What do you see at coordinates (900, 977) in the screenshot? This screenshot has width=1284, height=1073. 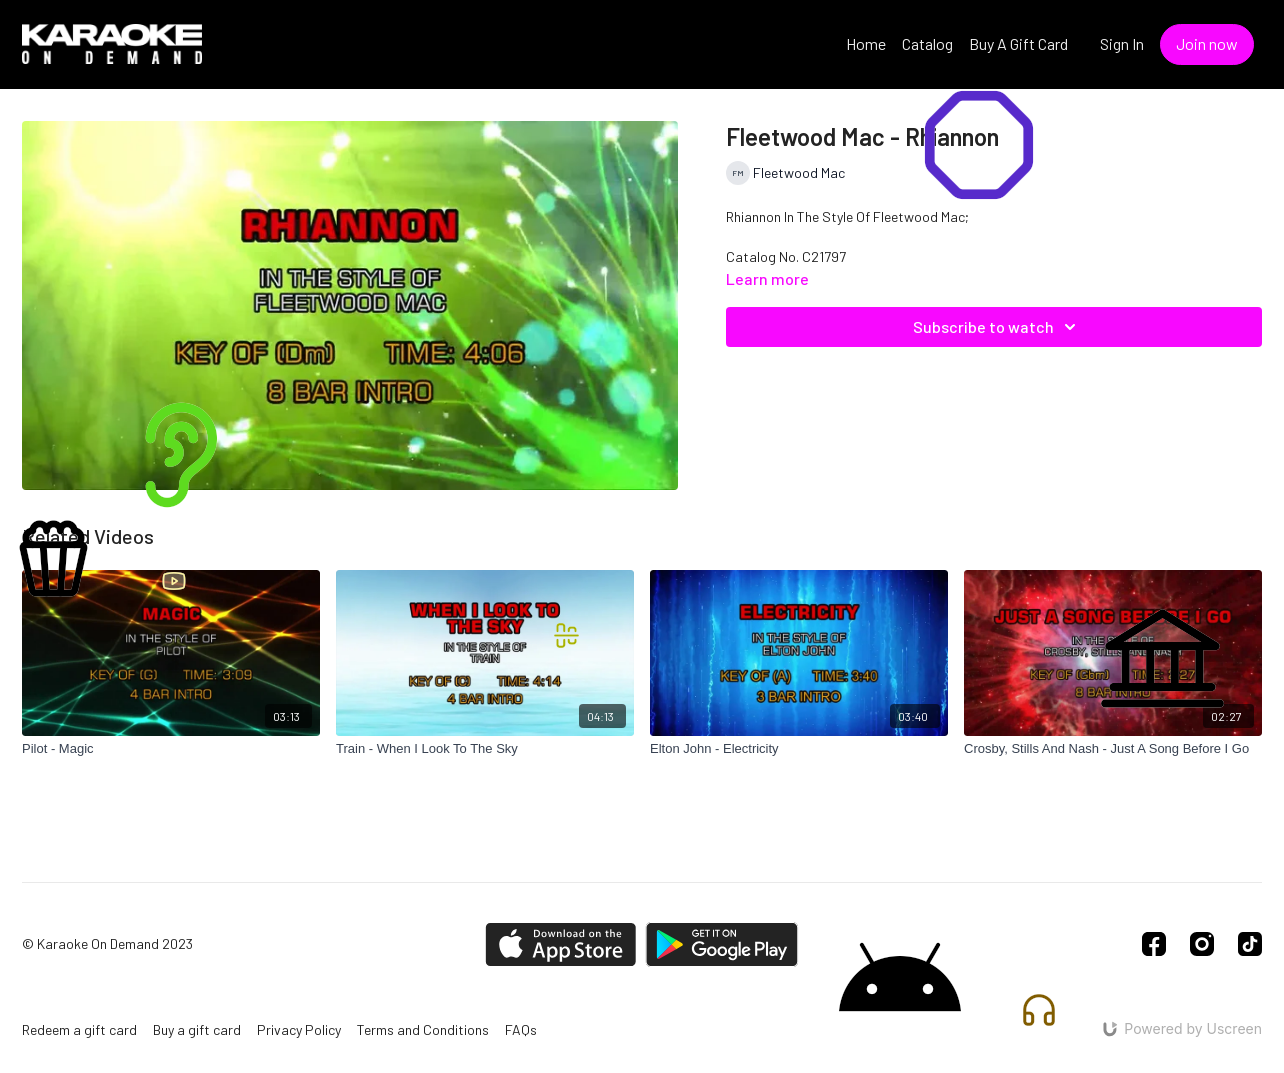 I see `android operating system logo` at bounding box center [900, 977].